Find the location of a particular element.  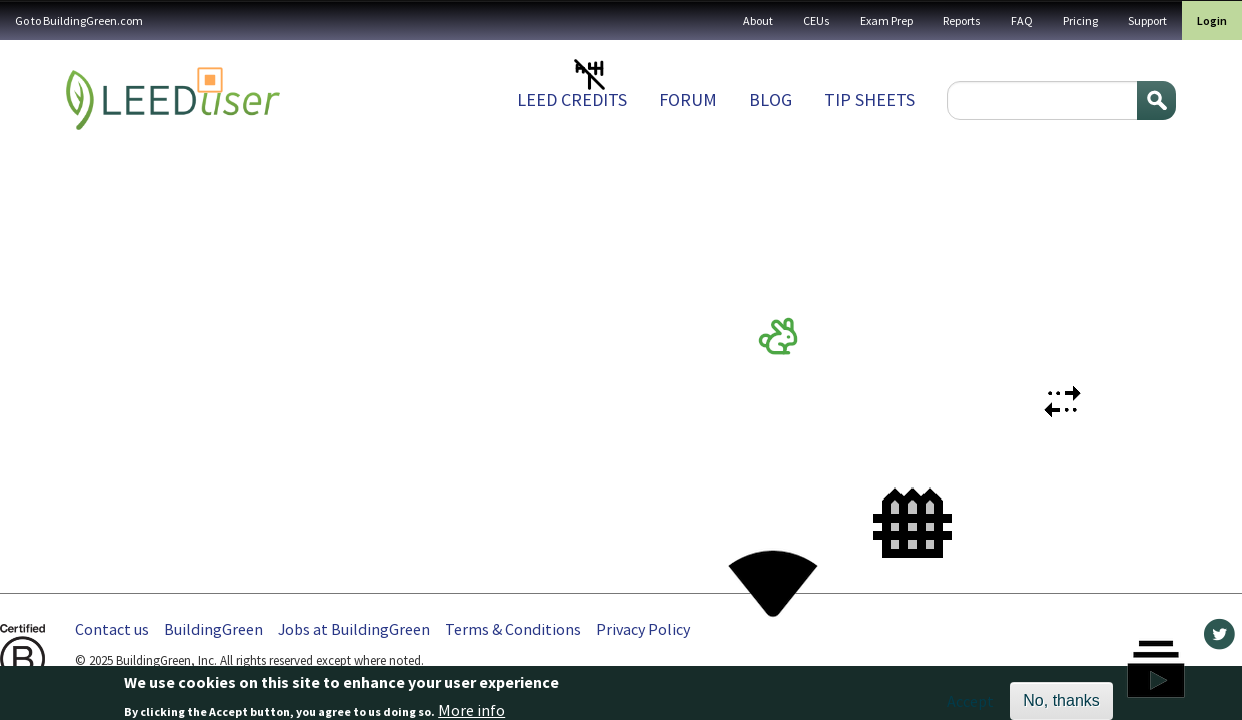

indicates full wifi signal strength is located at coordinates (773, 585).